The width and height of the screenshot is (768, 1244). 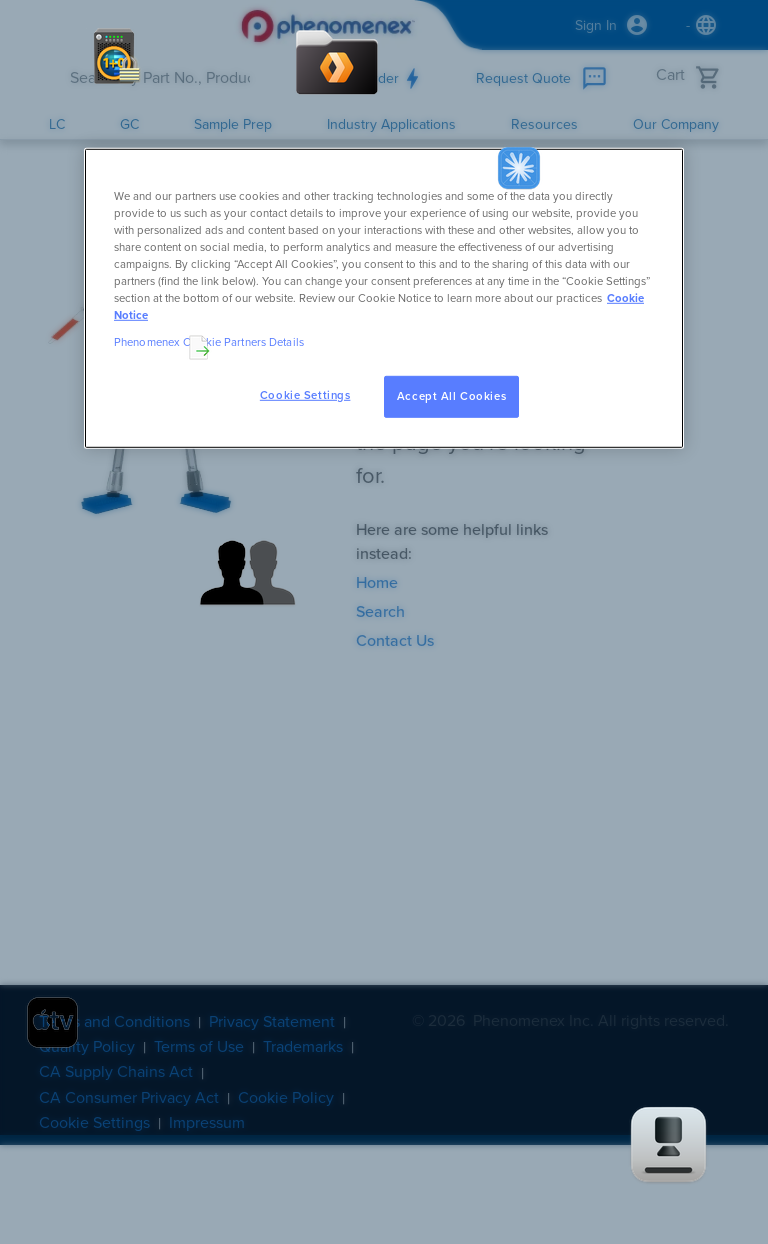 What do you see at coordinates (198, 347) in the screenshot?
I see `move file to another location` at bounding box center [198, 347].